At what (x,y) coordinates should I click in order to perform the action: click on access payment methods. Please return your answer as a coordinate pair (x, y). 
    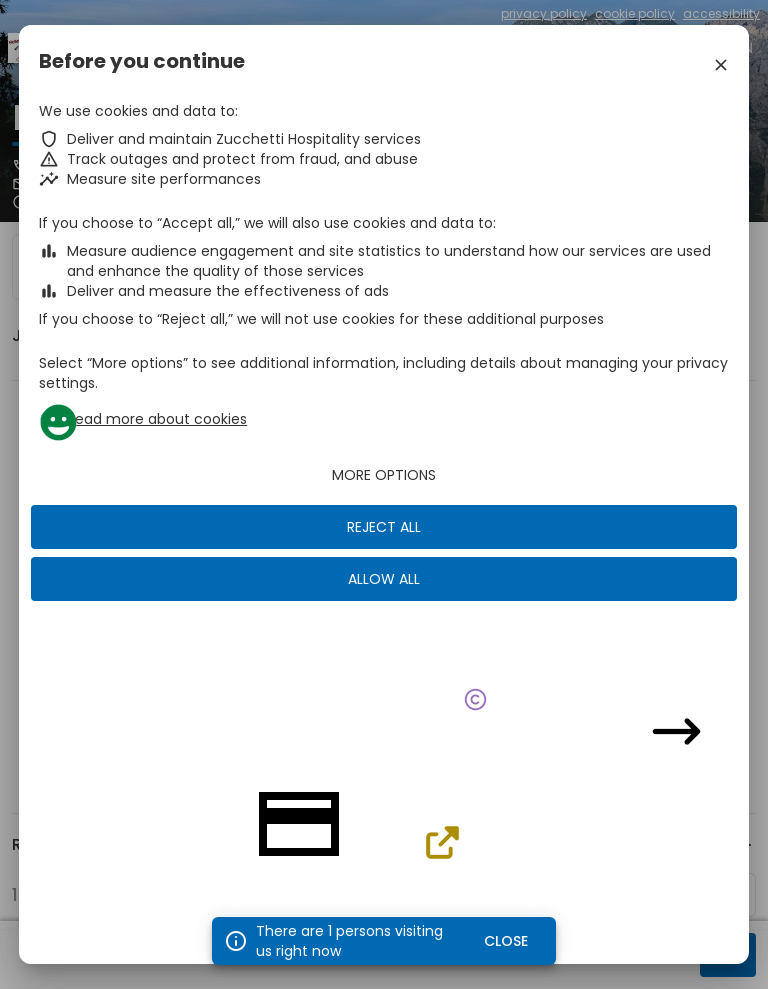
    Looking at the image, I should click on (299, 824).